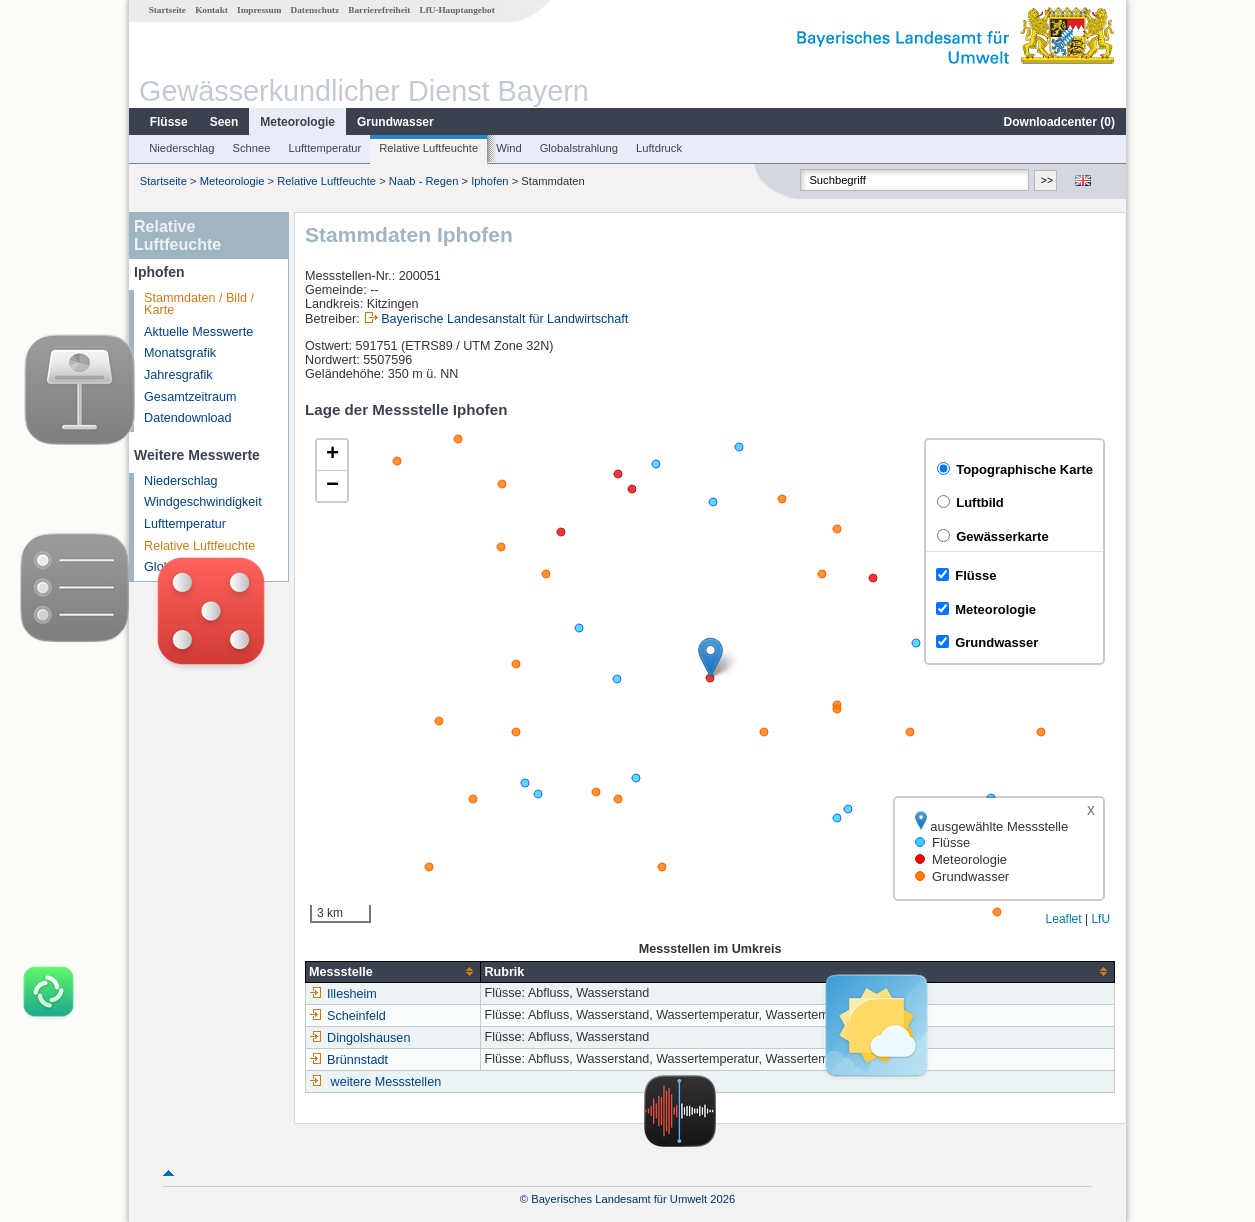 Image resolution: width=1255 pixels, height=1222 pixels. Describe the element at coordinates (876, 1025) in the screenshot. I see `open the weather app` at that location.